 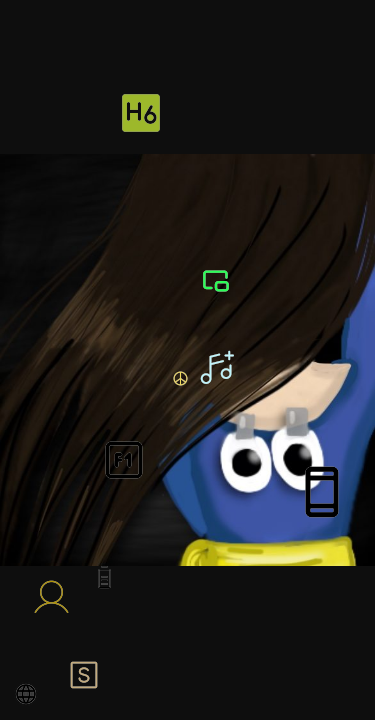 I want to click on change language or region settings, so click(x=26, y=694).